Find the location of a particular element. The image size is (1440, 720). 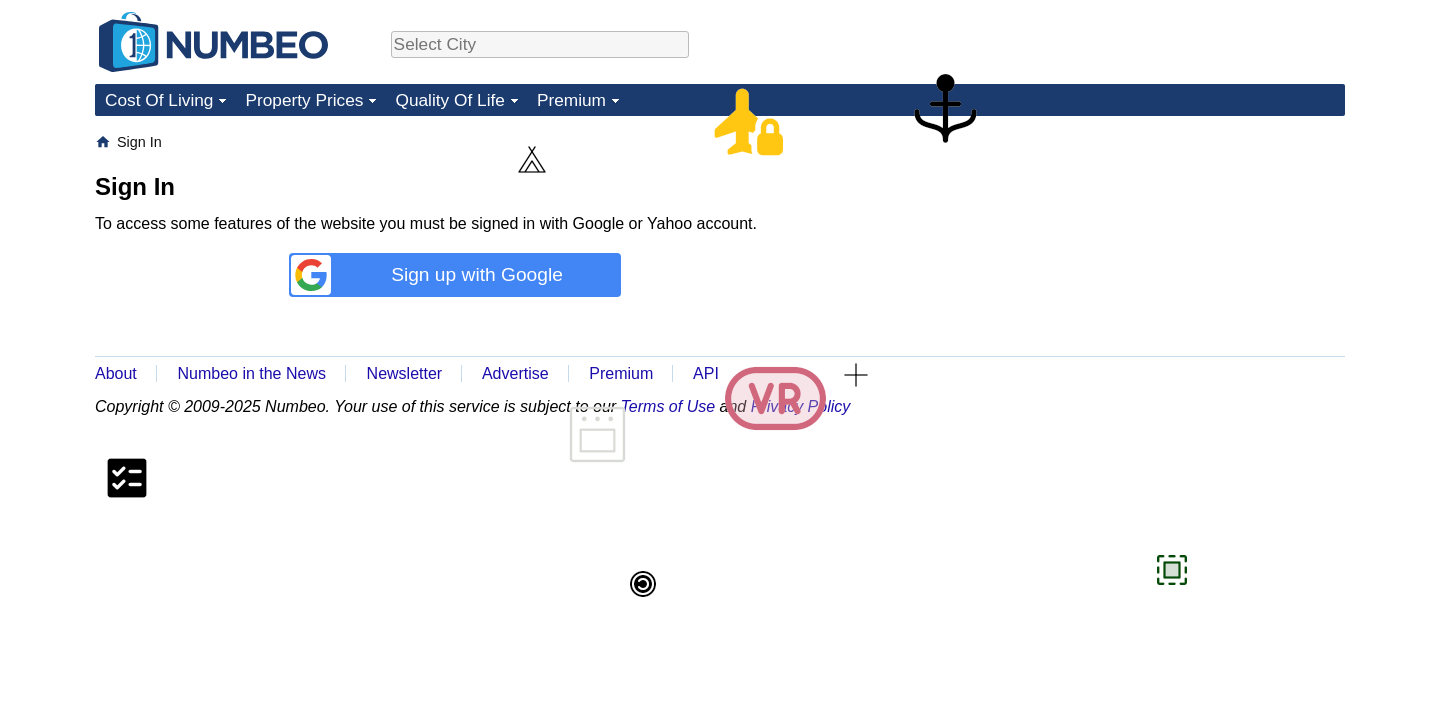

add a new item is located at coordinates (856, 375).